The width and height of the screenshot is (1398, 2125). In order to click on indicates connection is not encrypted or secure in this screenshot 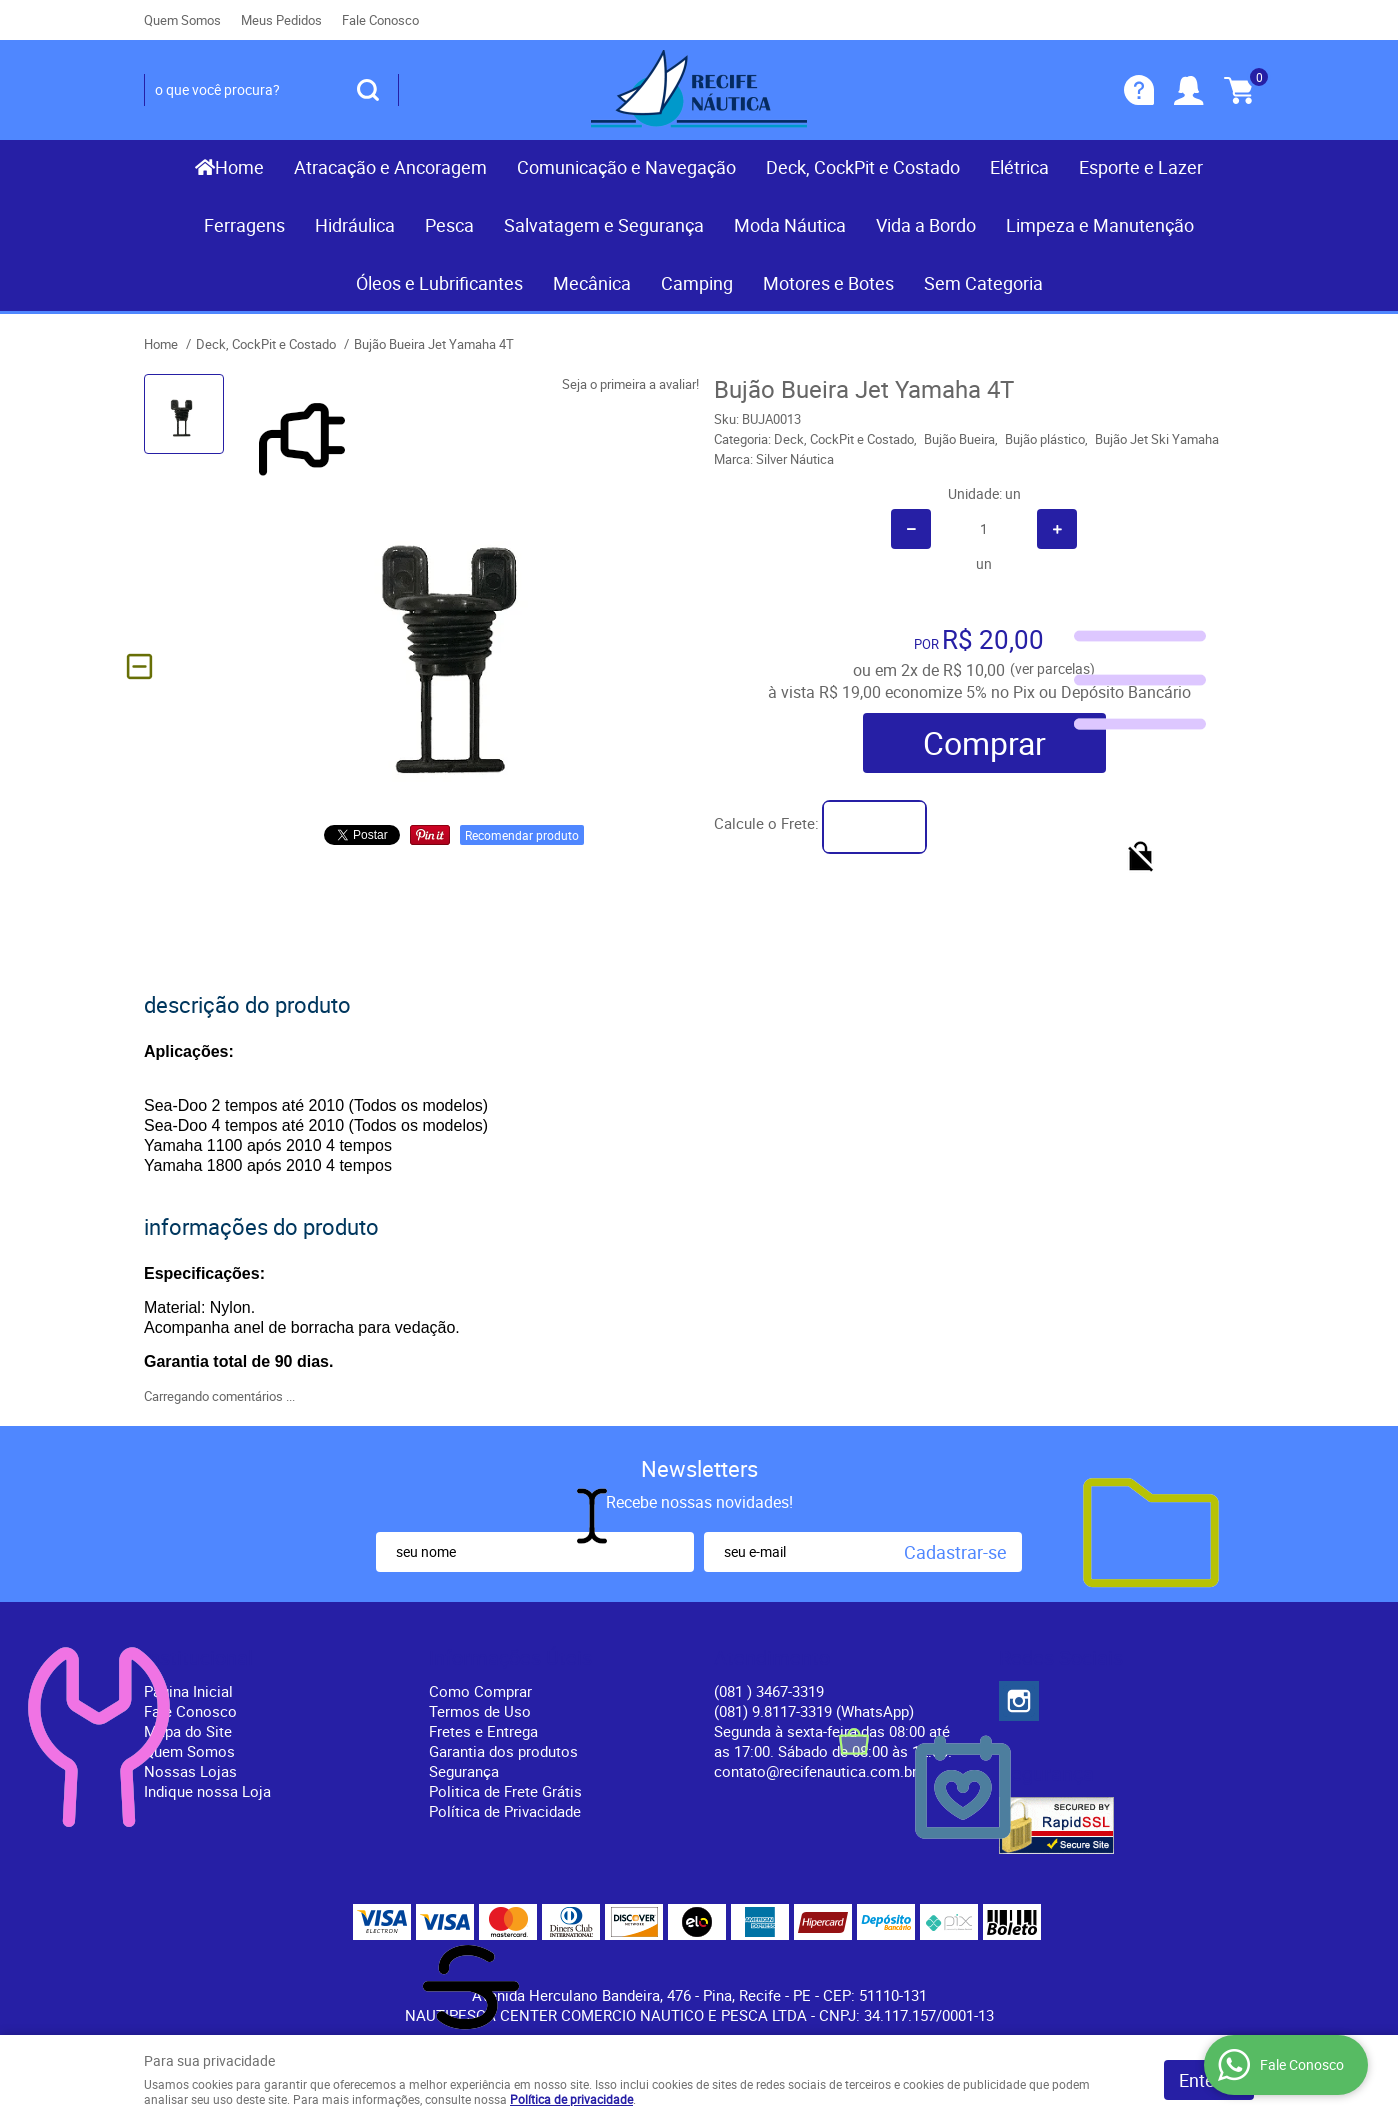, I will do `click(1140, 856)`.